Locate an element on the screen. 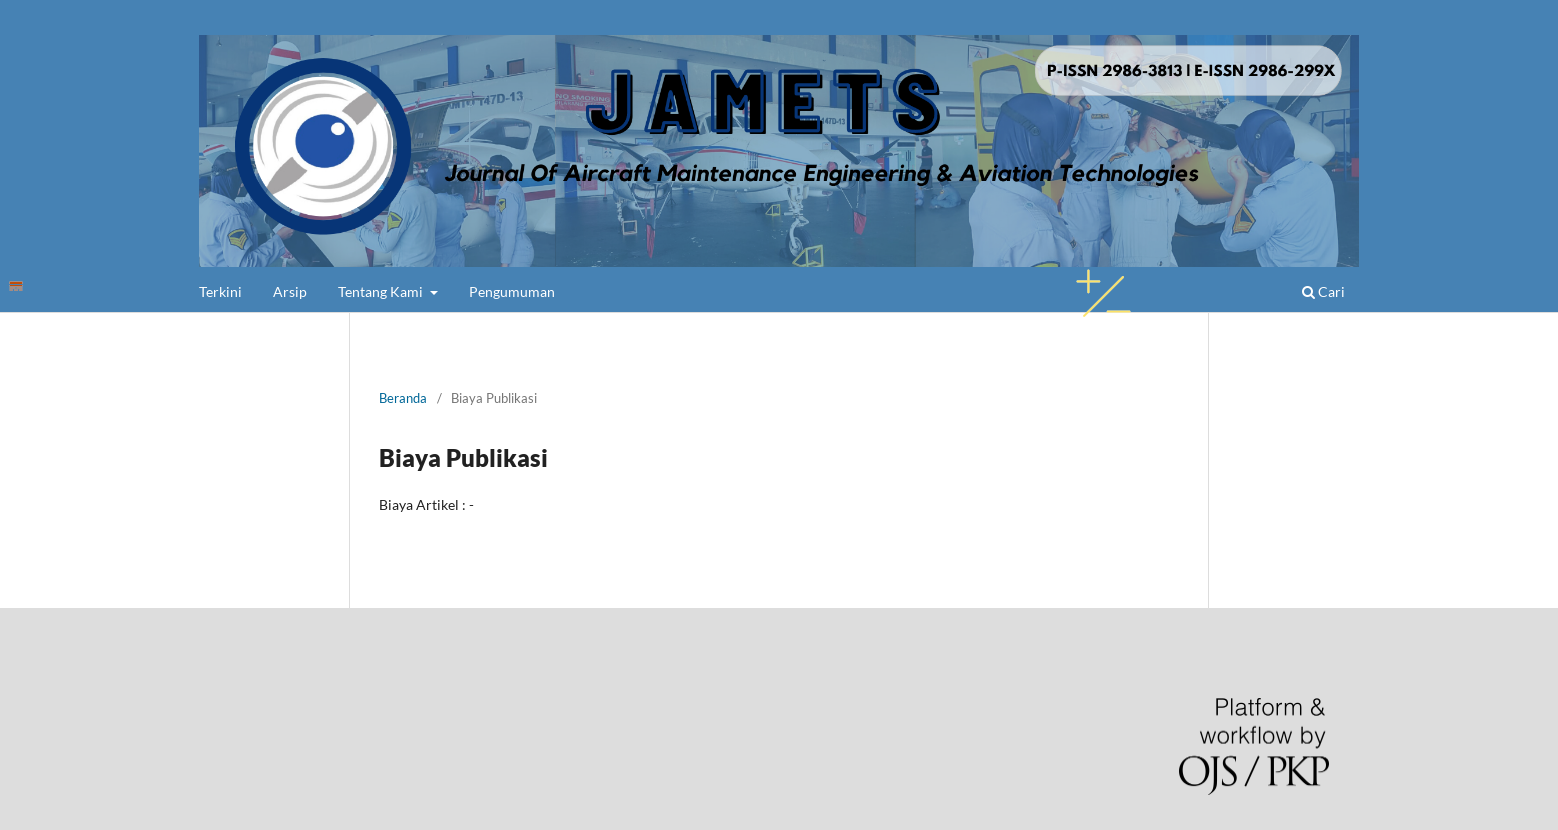 The width and height of the screenshot is (1558, 830). adjust gradient or color fill settings is located at coordinates (16, 286).